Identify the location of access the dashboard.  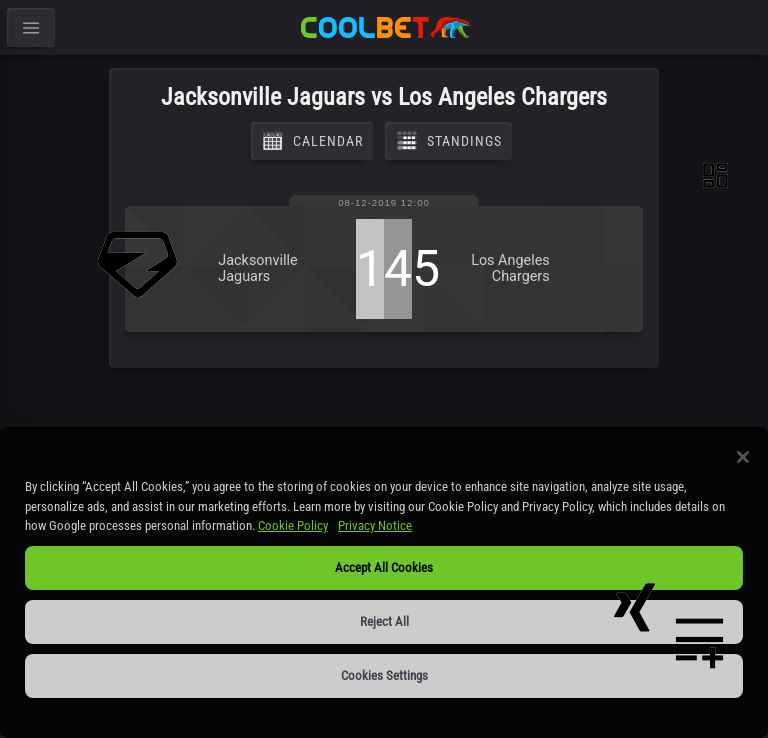
(715, 175).